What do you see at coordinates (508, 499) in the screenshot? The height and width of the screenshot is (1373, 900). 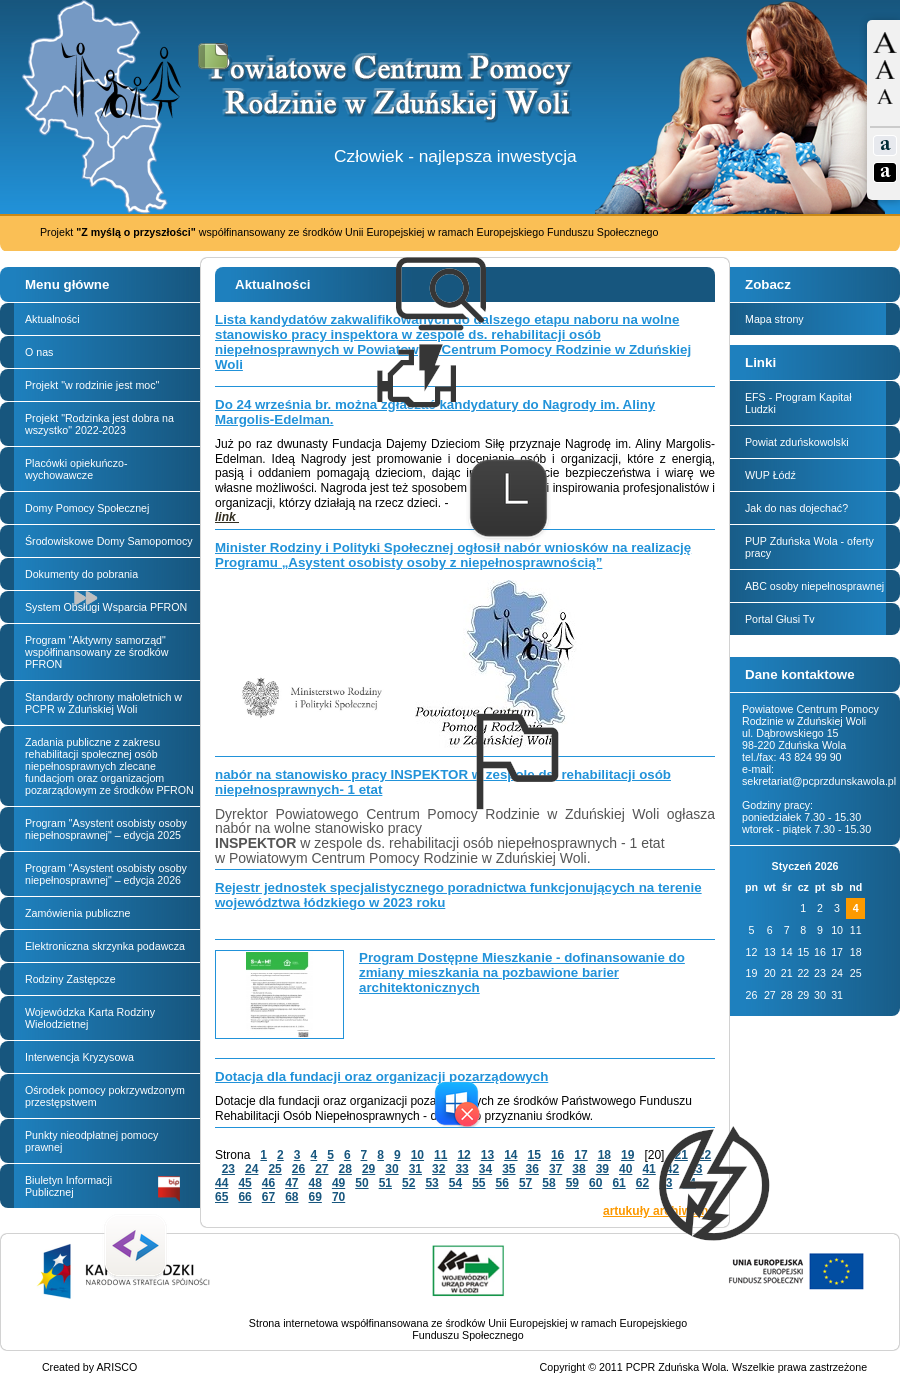 I see `open date and time settings` at bounding box center [508, 499].